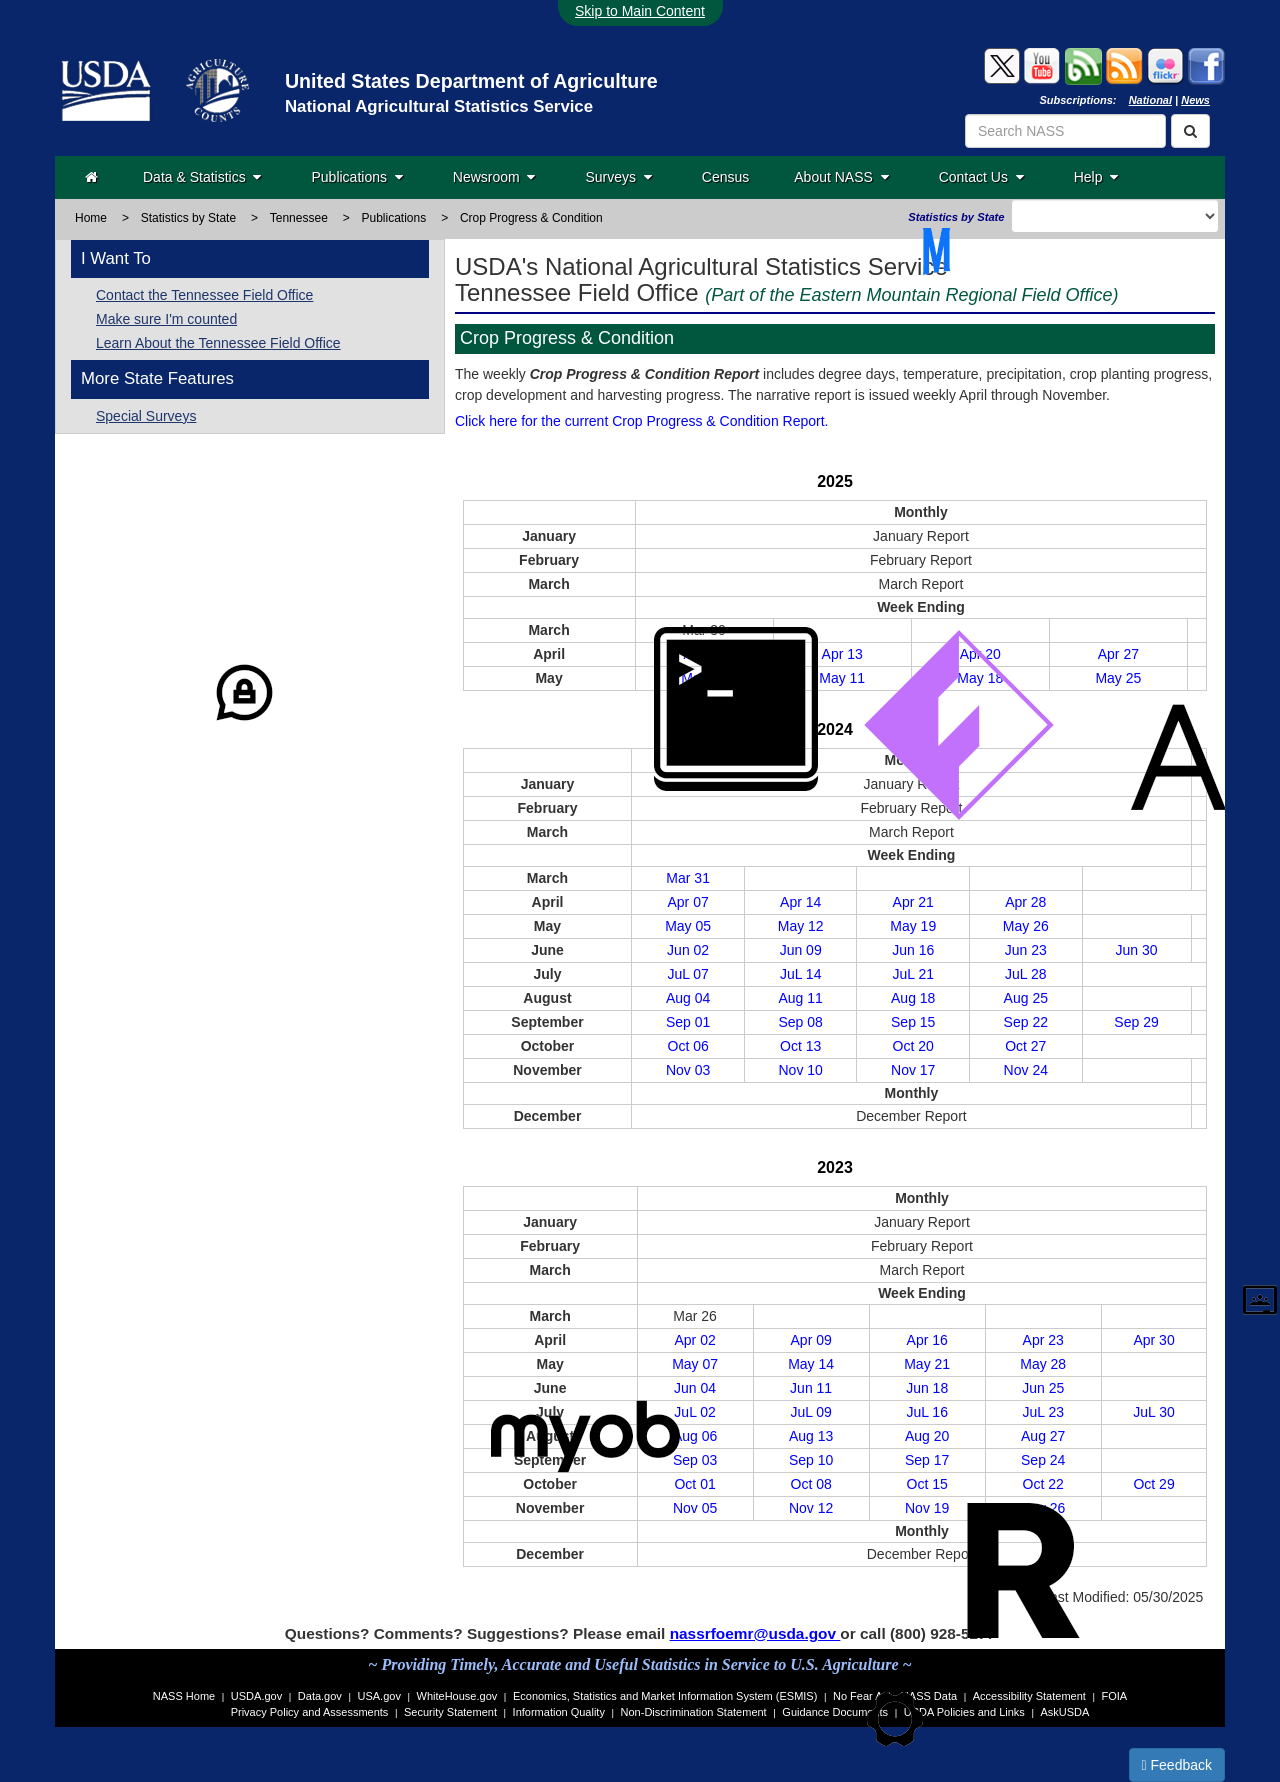 This screenshot has height=1782, width=1280. Describe the element at coordinates (959, 725) in the screenshot. I see `flashforge brand logo` at that location.